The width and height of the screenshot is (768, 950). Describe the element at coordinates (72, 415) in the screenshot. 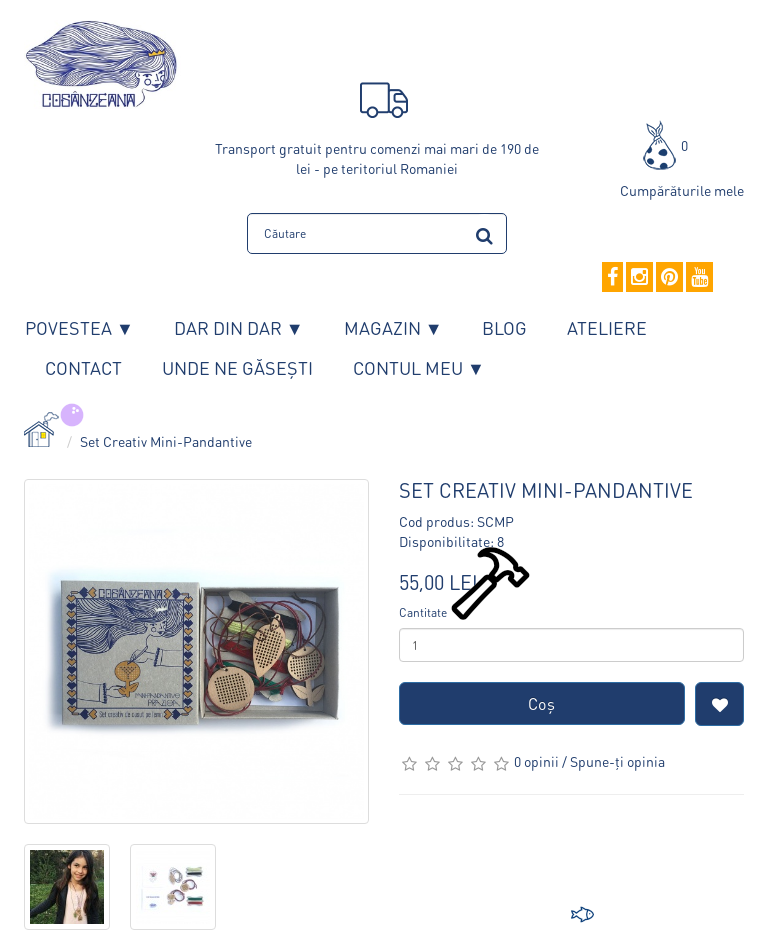

I see `access bowling or sports games` at that location.